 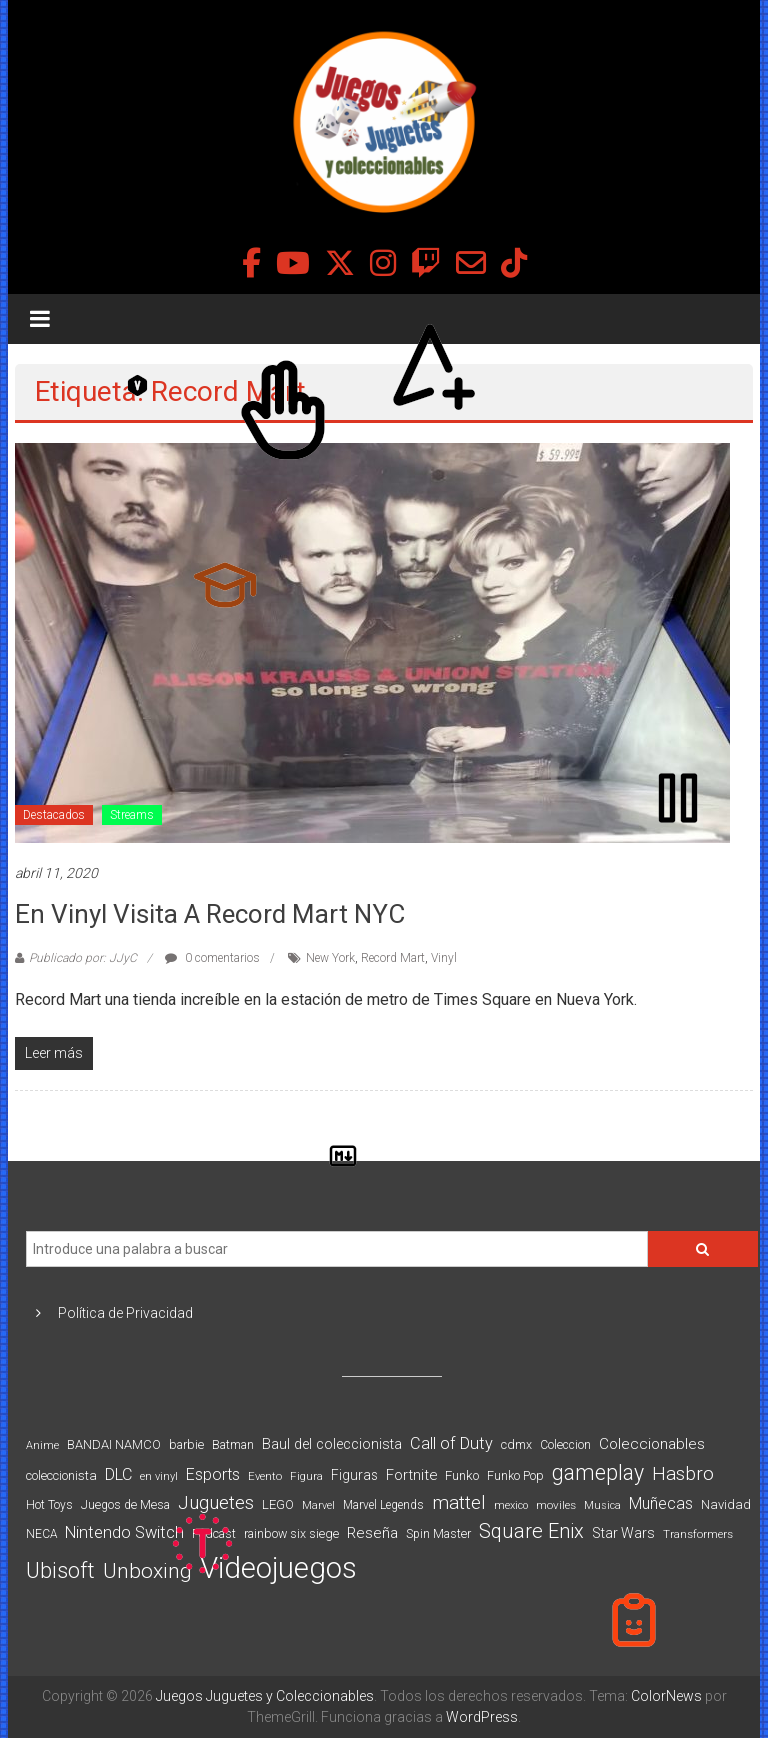 I want to click on add a new navigation waypoint, so click(x=430, y=365).